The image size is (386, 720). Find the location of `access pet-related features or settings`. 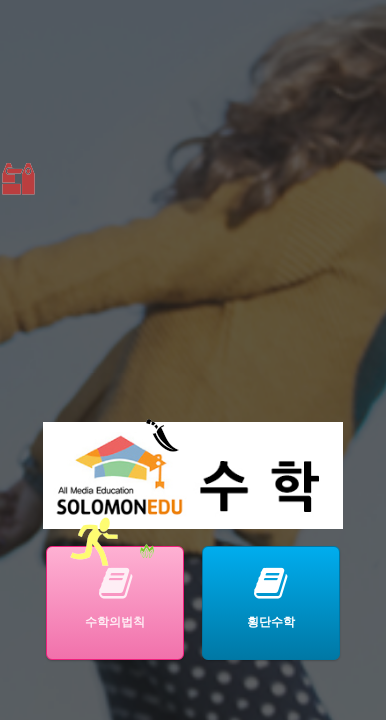

access pet-related features or settings is located at coordinates (147, 551).